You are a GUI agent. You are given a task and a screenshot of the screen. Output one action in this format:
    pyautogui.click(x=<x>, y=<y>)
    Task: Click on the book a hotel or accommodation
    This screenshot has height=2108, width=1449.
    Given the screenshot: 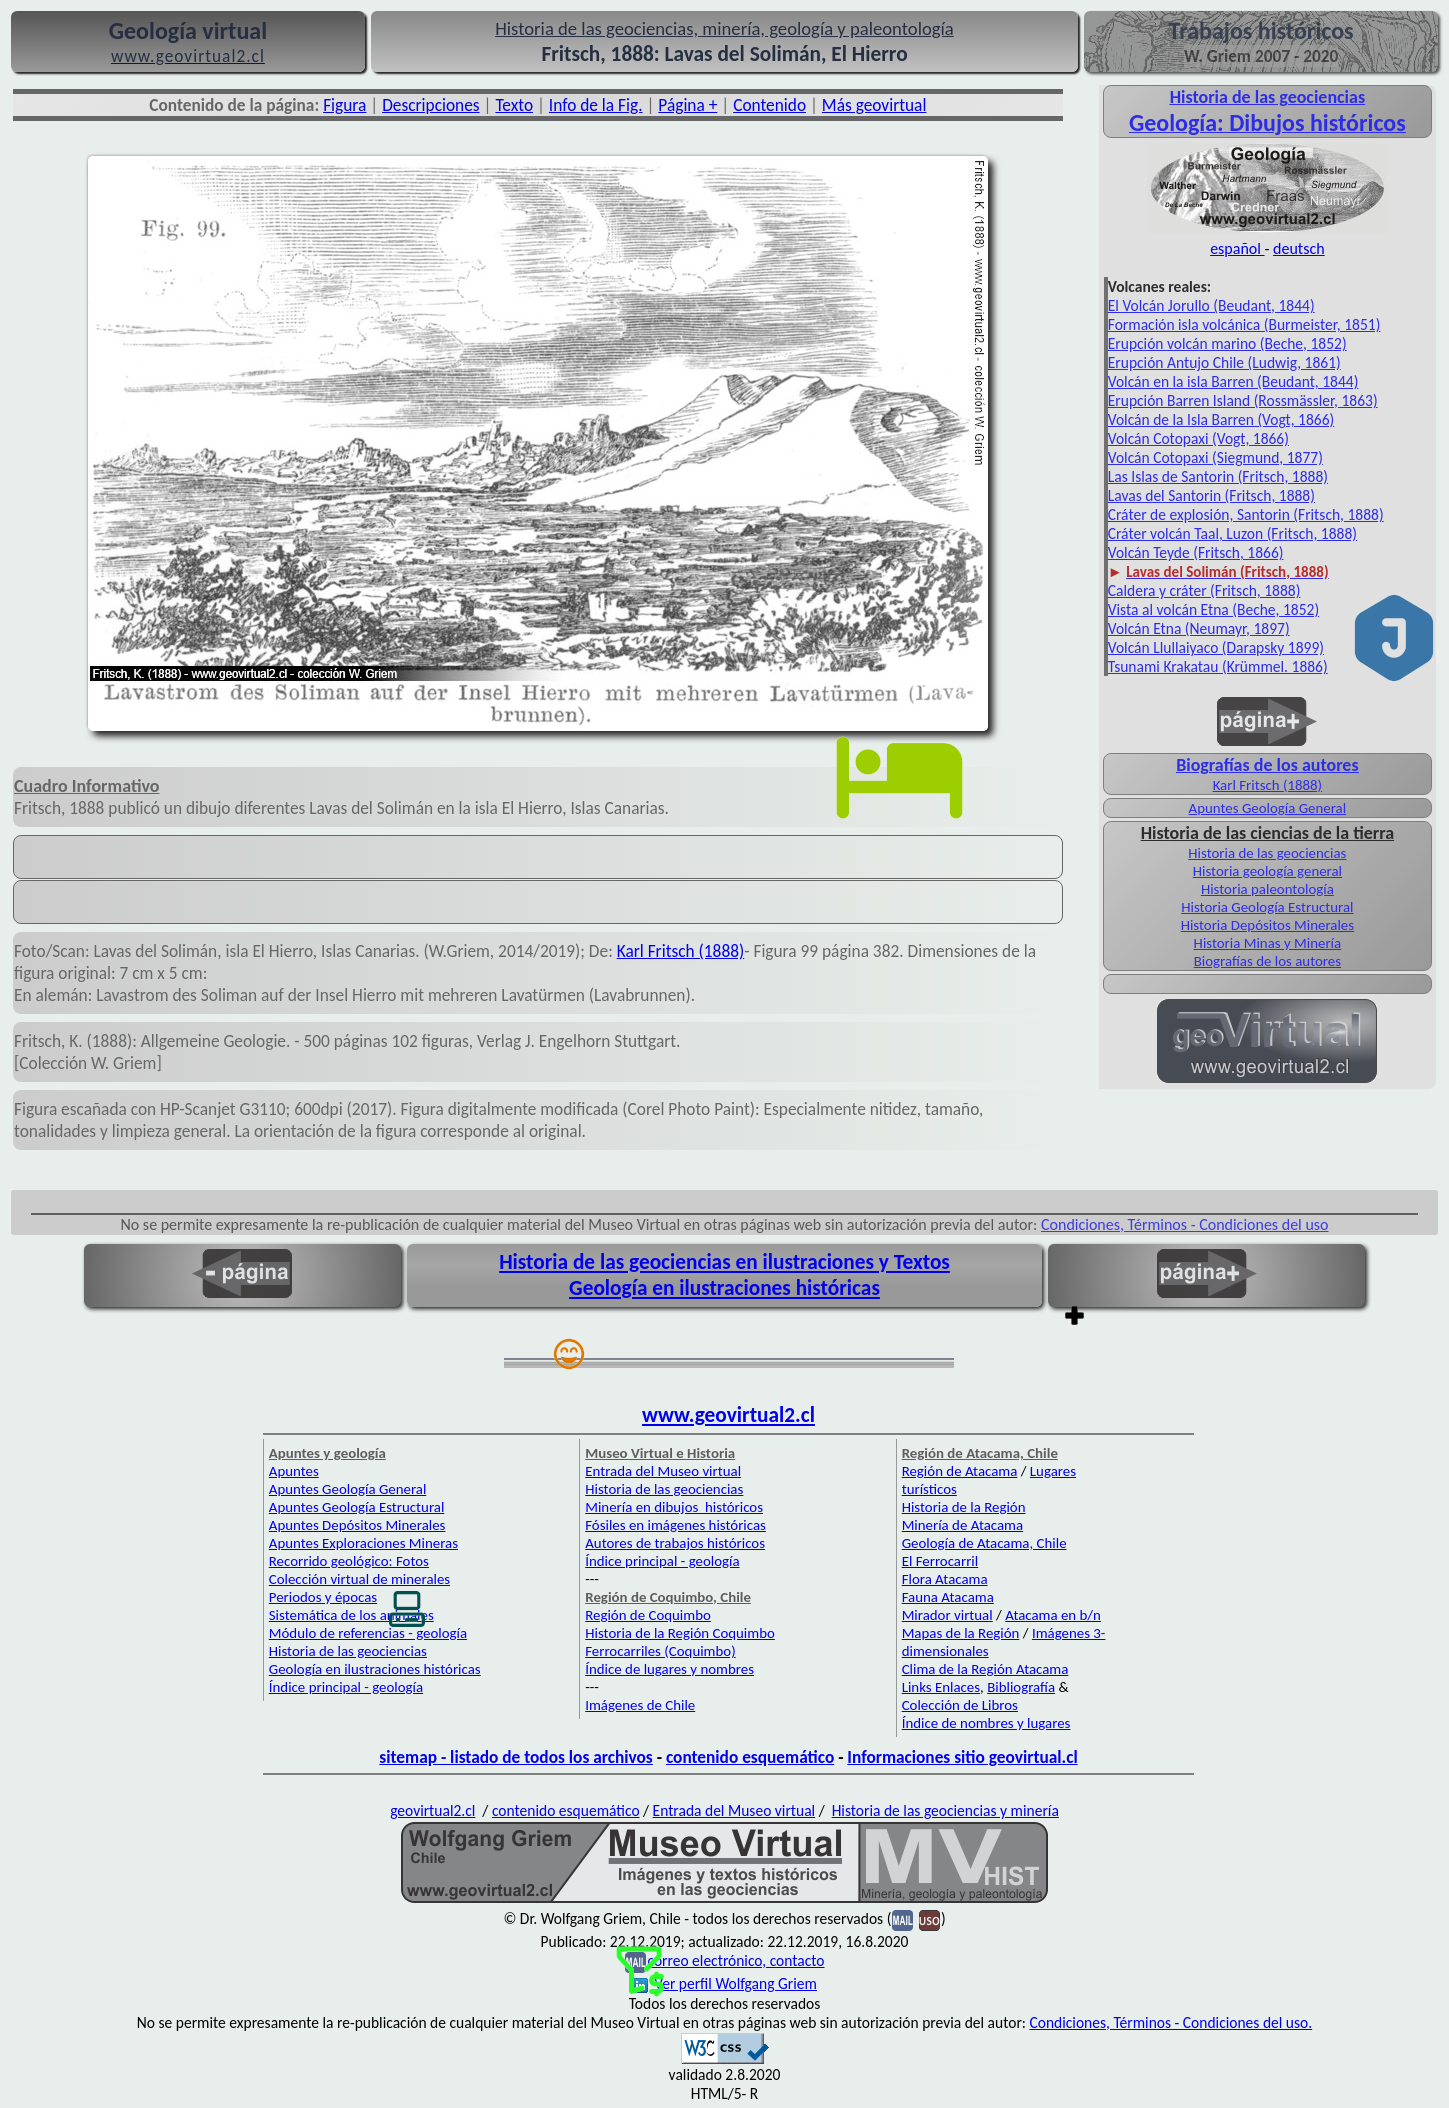 What is the action you would take?
    pyautogui.click(x=899, y=774)
    